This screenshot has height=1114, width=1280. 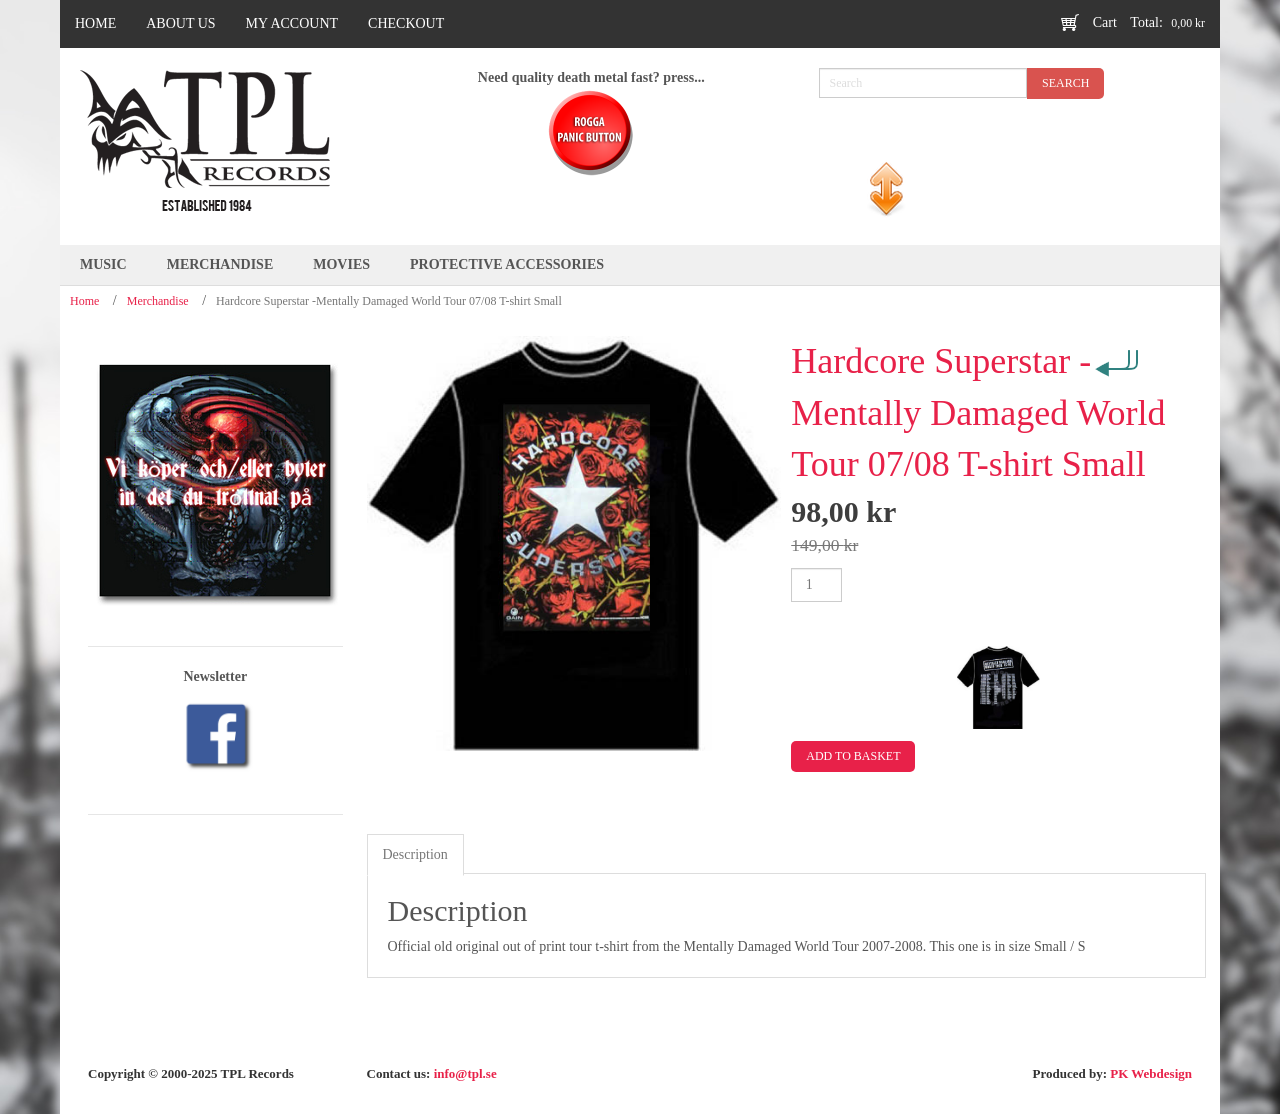 I want to click on reply to all recipients of an email, so click(x=1116, y=360).